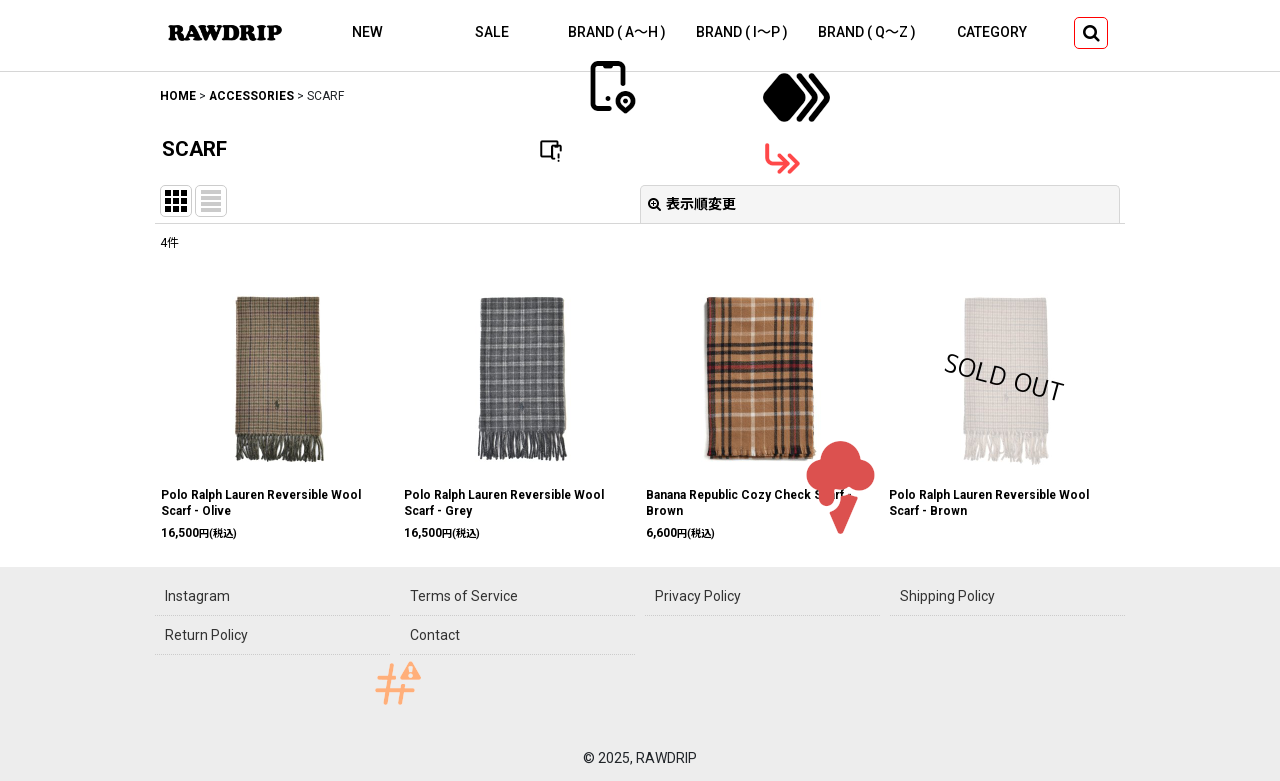 The image size is (1280, 781). Describe the element at coordinates (796, 97) in the screenshot. I see `access animation keyframes` at that location.